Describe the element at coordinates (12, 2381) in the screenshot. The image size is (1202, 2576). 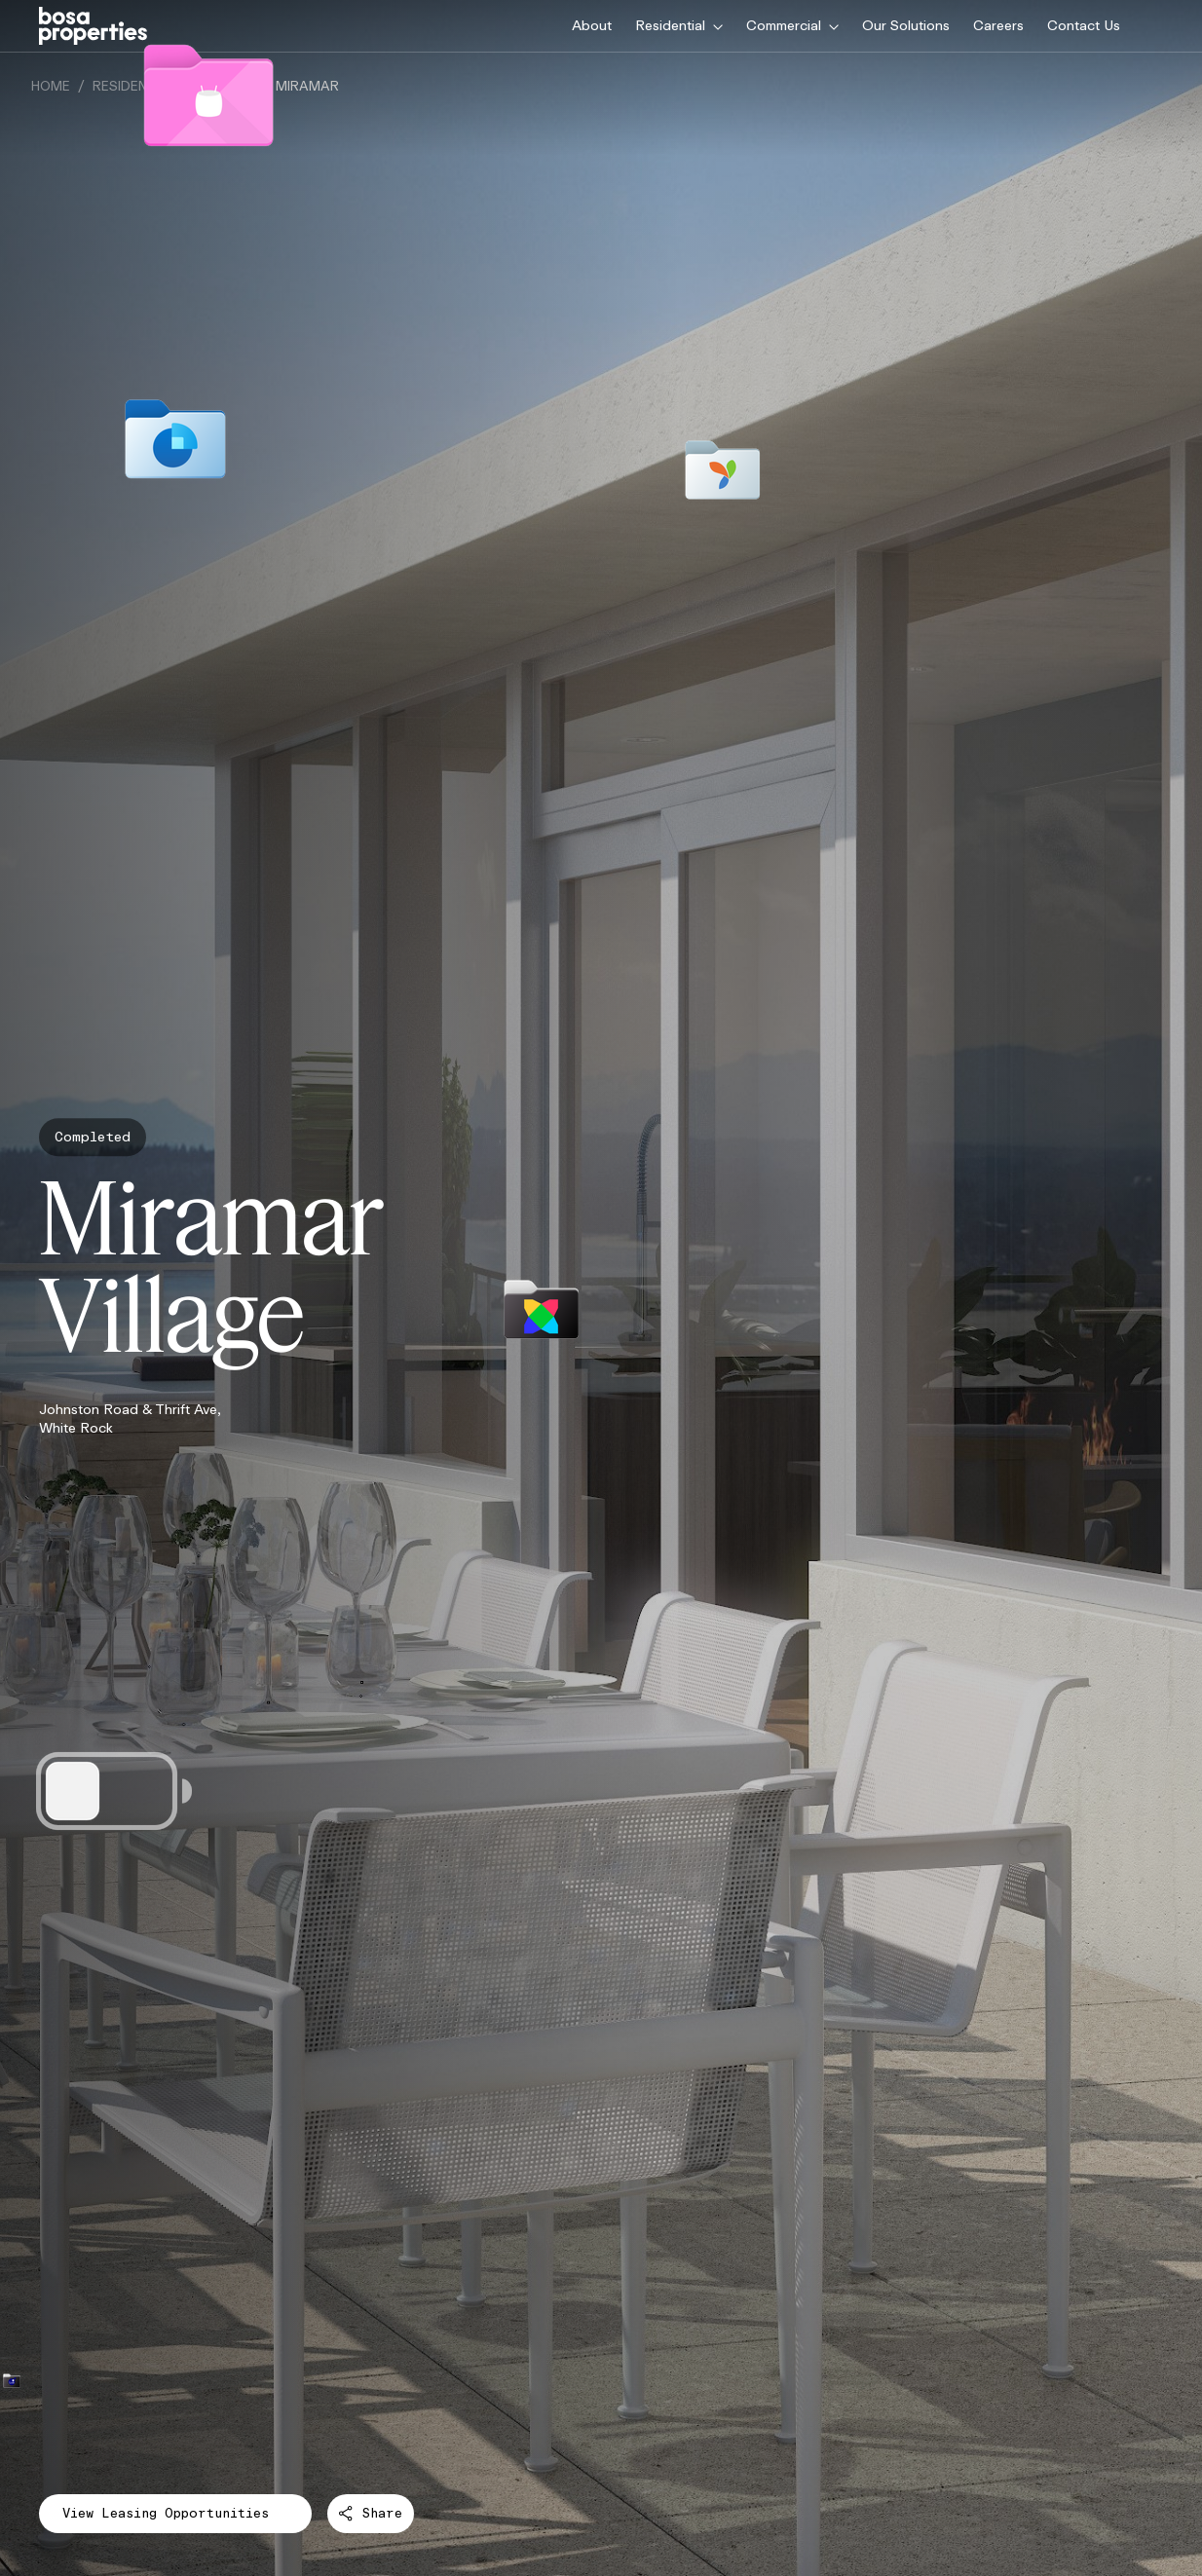
I see `folder containing lua scripts or projects` at that location.